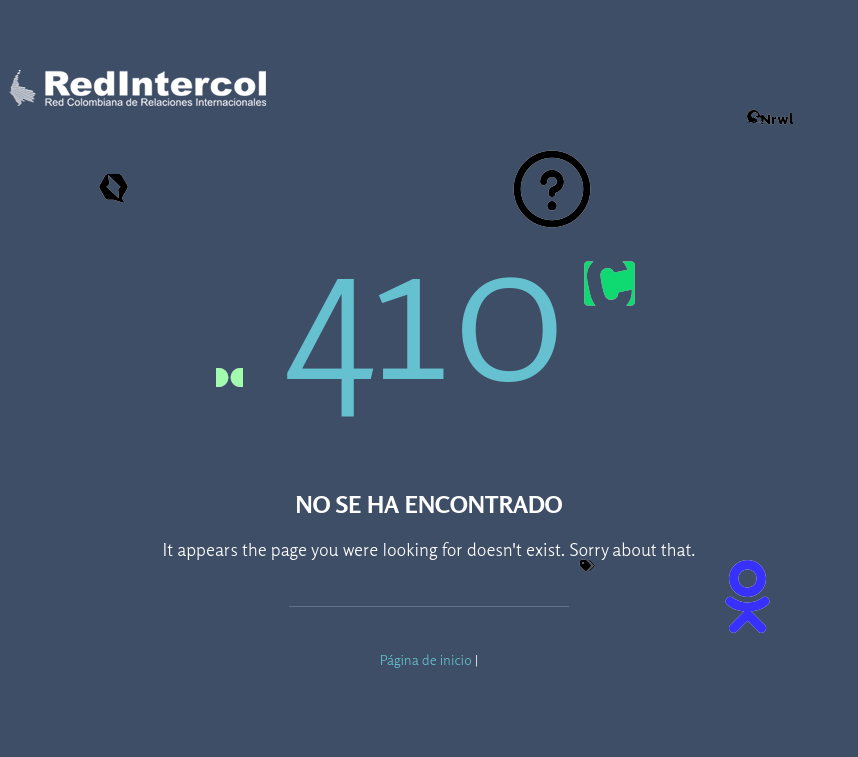 Image resolution: width=858 pixels, height=757 pixels. I want to click on nrwl company logo, so click(770, 117).